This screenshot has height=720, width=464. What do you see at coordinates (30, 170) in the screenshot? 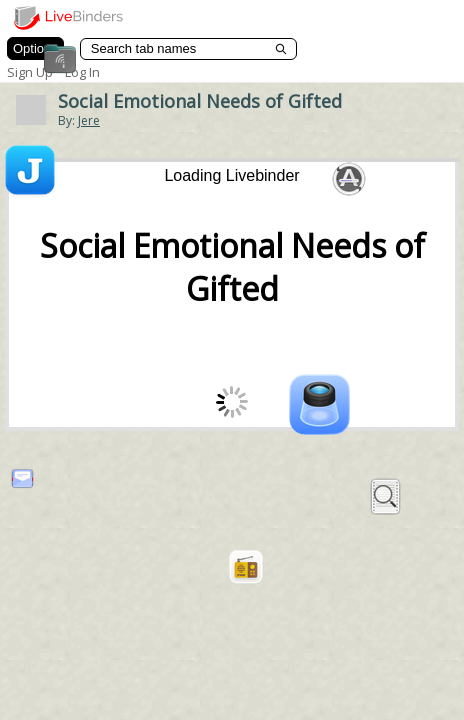
I see `open Joplin note-taking app` at bounding box center [30, 170].